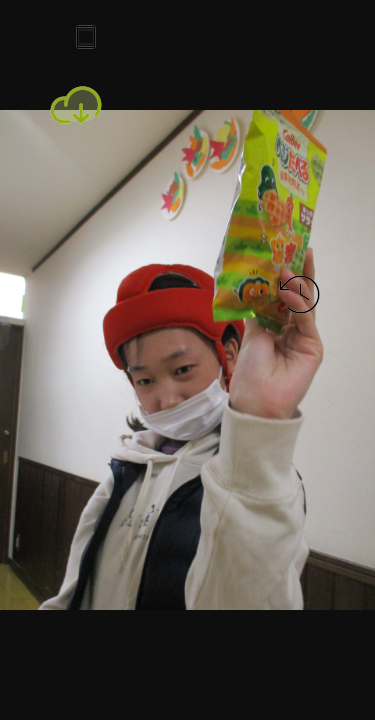  Describe the element at coordinates (76, 105) in the screenshot. I see `download file from cloud storage` at that location.